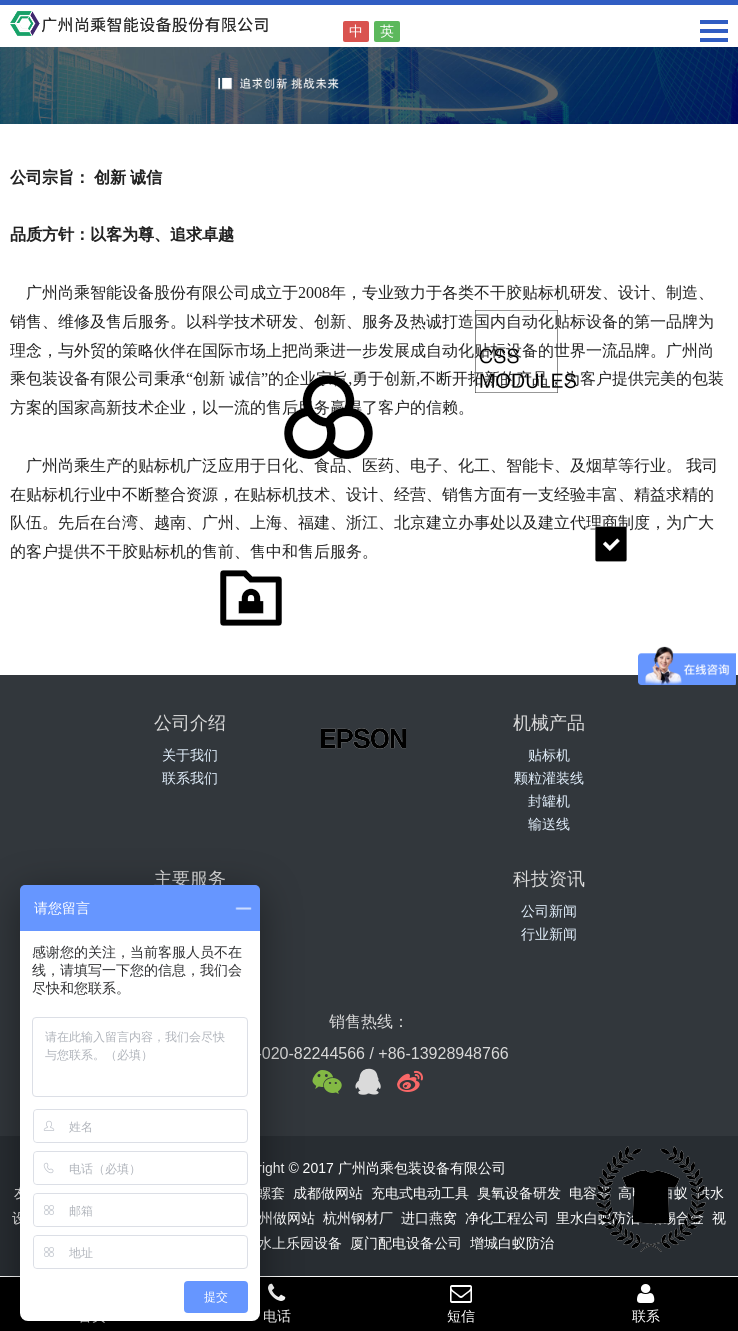  What do you see at coordinates (328, 422) in the screenshot?
I see `adjust color filter settings` at bounding box center [328, 422].